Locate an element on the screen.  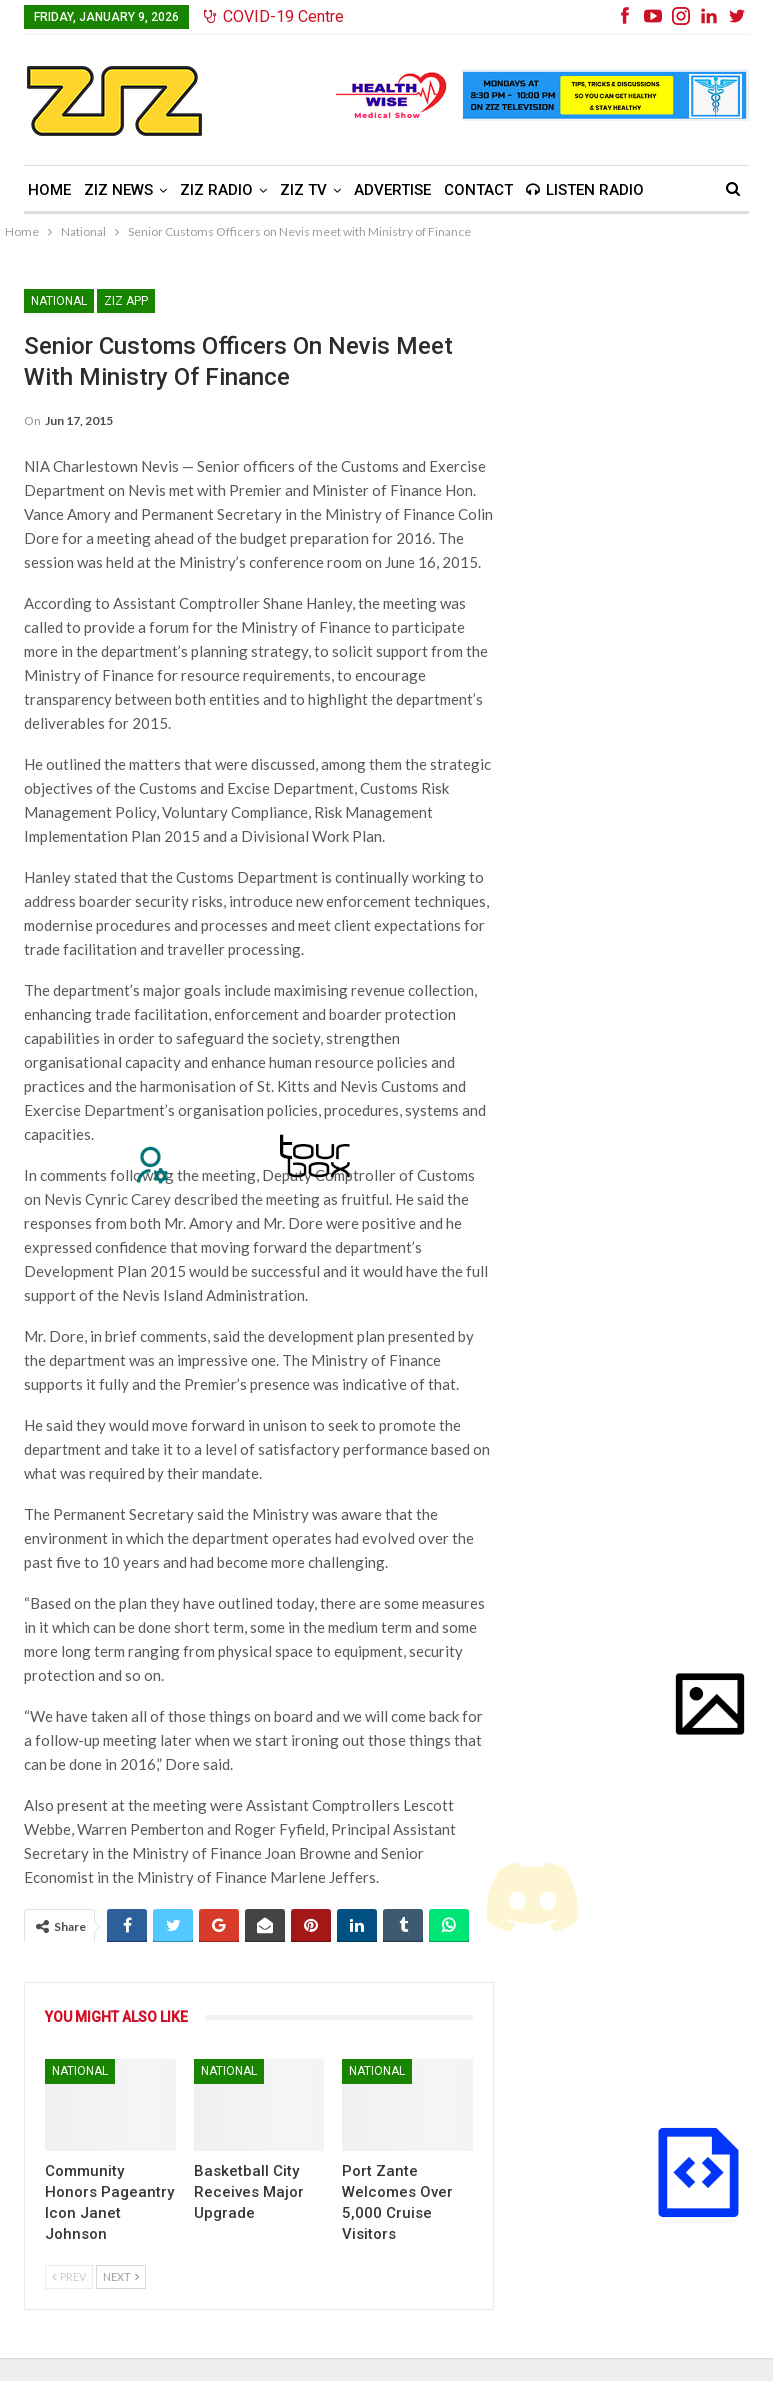
view or browse images is located at coordinates (710, 1704).